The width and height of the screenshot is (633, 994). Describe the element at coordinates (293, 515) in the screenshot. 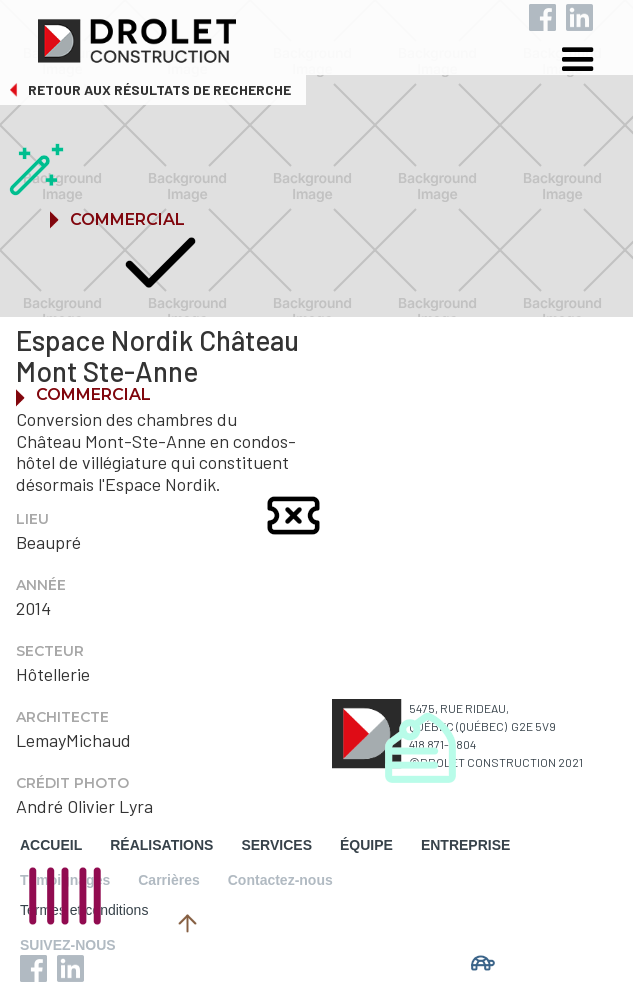

I see `cancel or remove a ticket` at that location.